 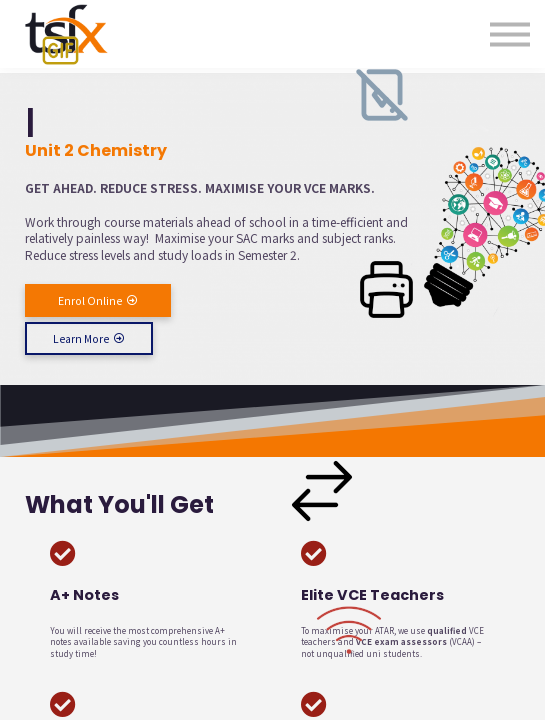 I want to click on insert a GIF into your message, so click(x=60, y=50).